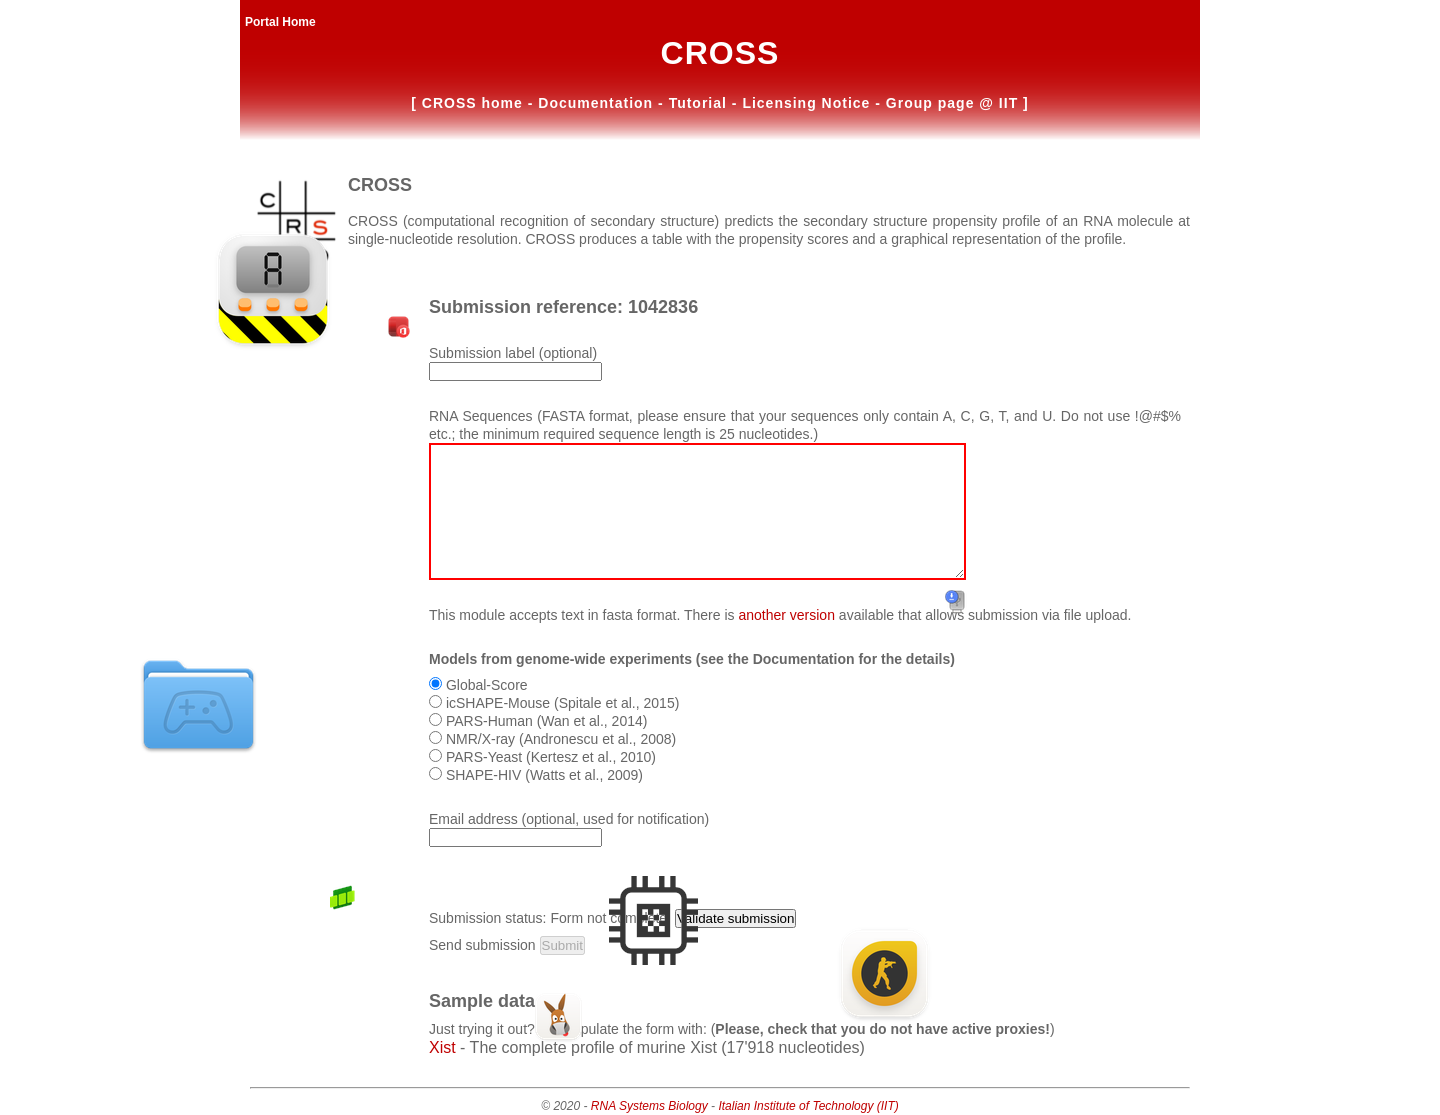 This screenshot has height=1115, width=1440. Describe the element at coordinates (957, 602) in the screenshot. I see `create a bootable USB drive` at that location.